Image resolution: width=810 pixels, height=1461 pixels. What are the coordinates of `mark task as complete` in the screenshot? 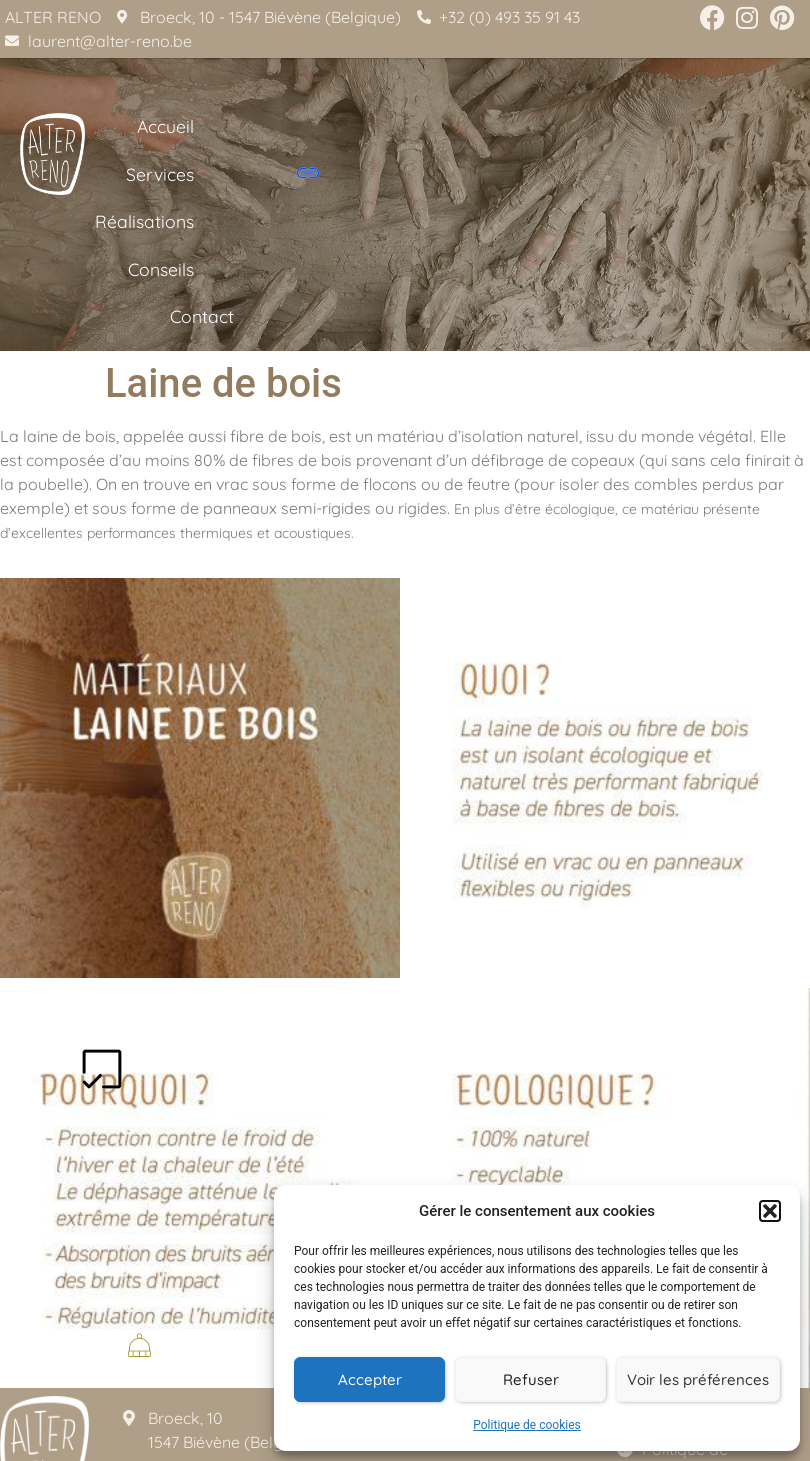 It's located at (102, 1069).